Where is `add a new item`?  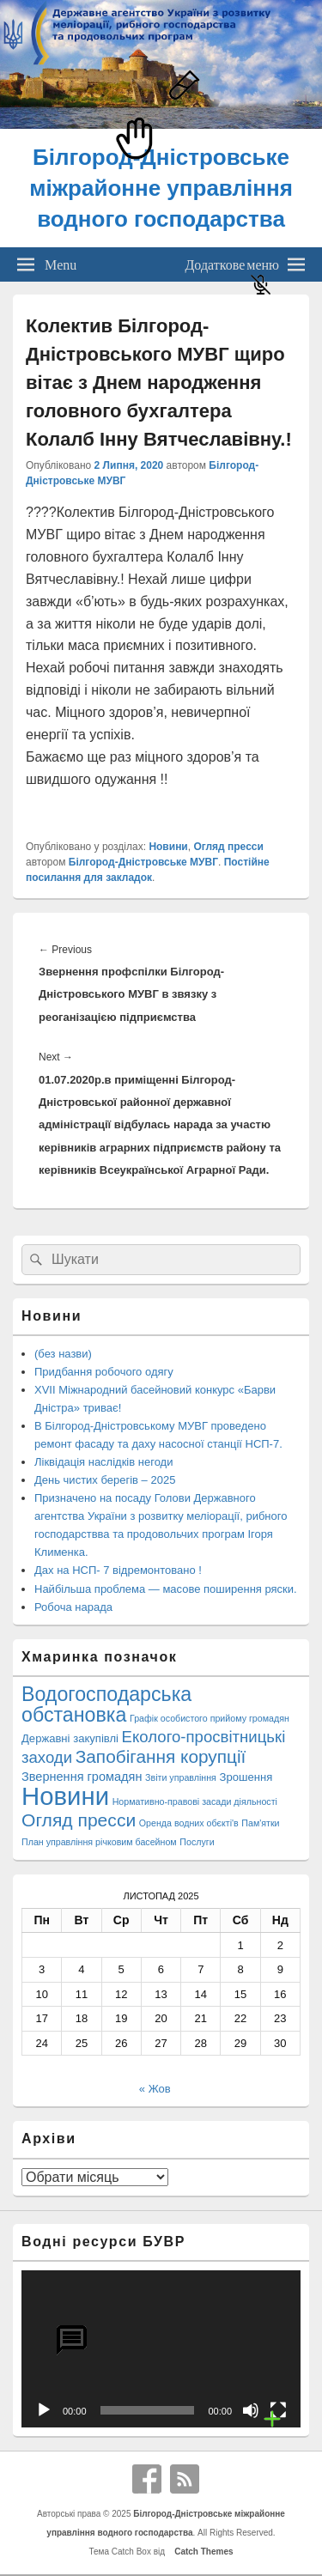
add a new item is located at coordinates (272, 2419).